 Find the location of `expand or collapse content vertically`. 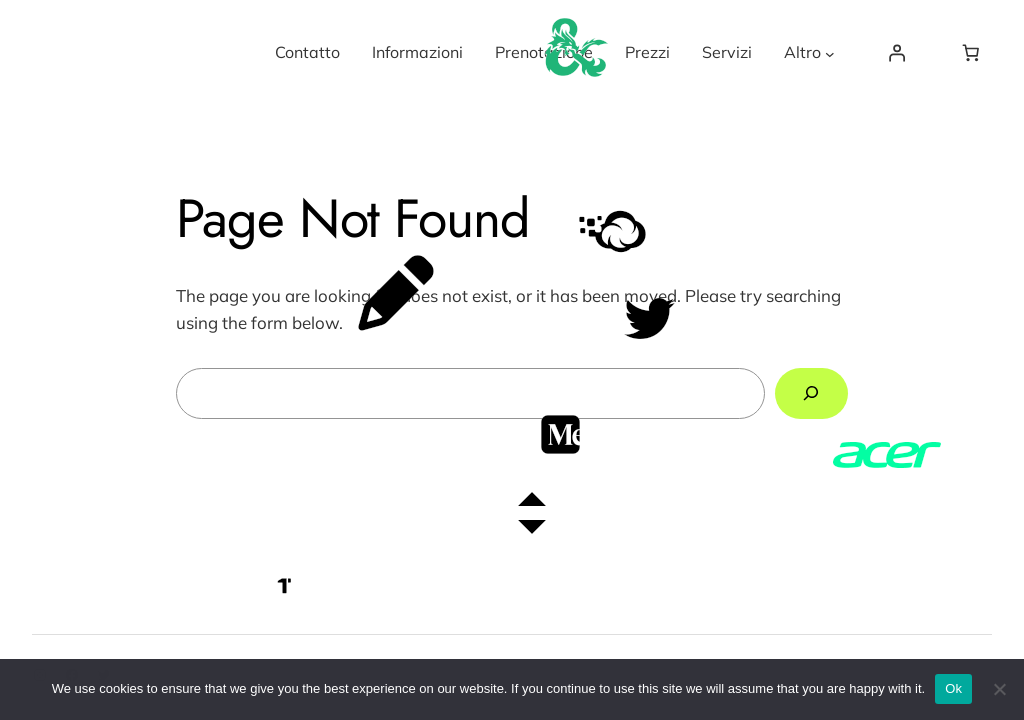

expand or collapse content vertically is located at coordinates (532, 513).